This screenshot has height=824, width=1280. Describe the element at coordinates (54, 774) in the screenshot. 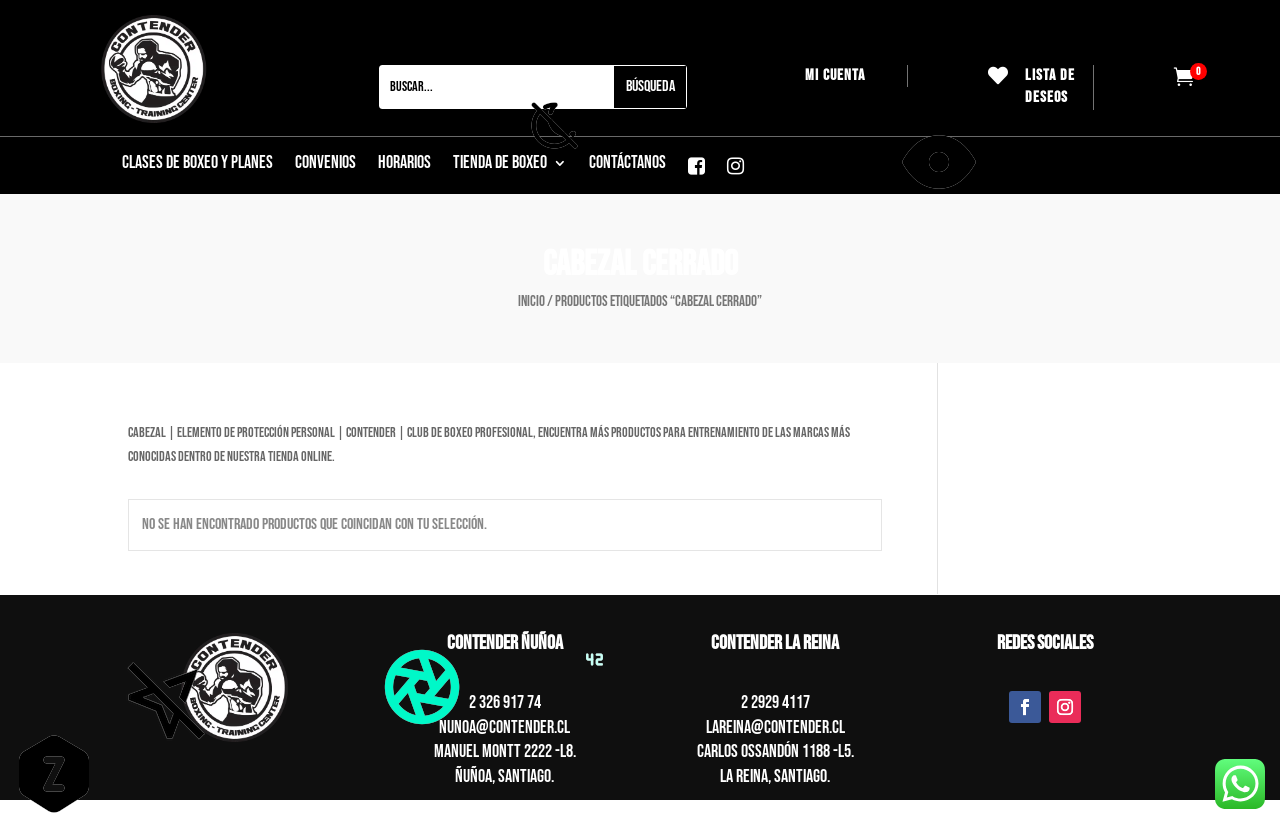

I see `access z-branded app or service` at that location.